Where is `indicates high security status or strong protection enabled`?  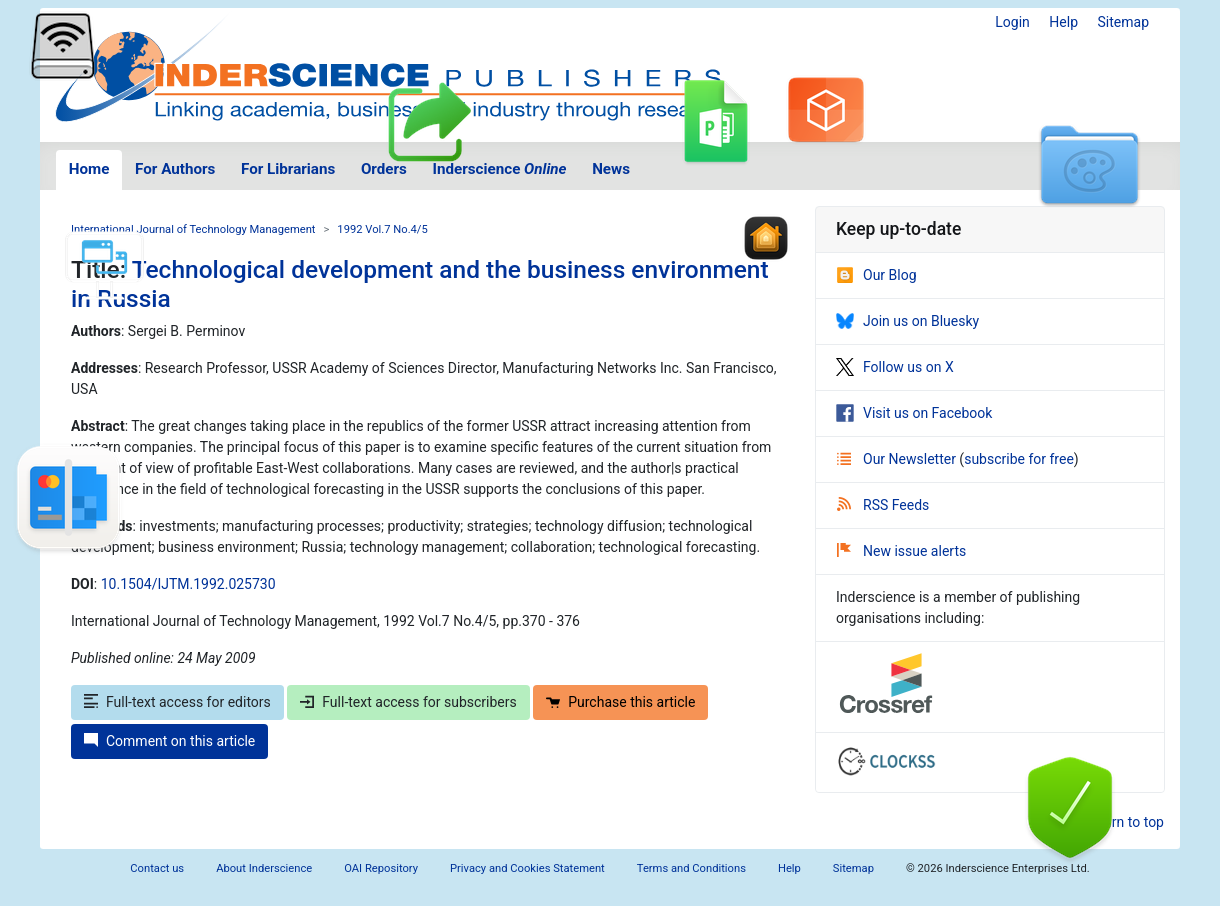 indicates high security status or strong protection enabled is located at coordinates (1070, 811).